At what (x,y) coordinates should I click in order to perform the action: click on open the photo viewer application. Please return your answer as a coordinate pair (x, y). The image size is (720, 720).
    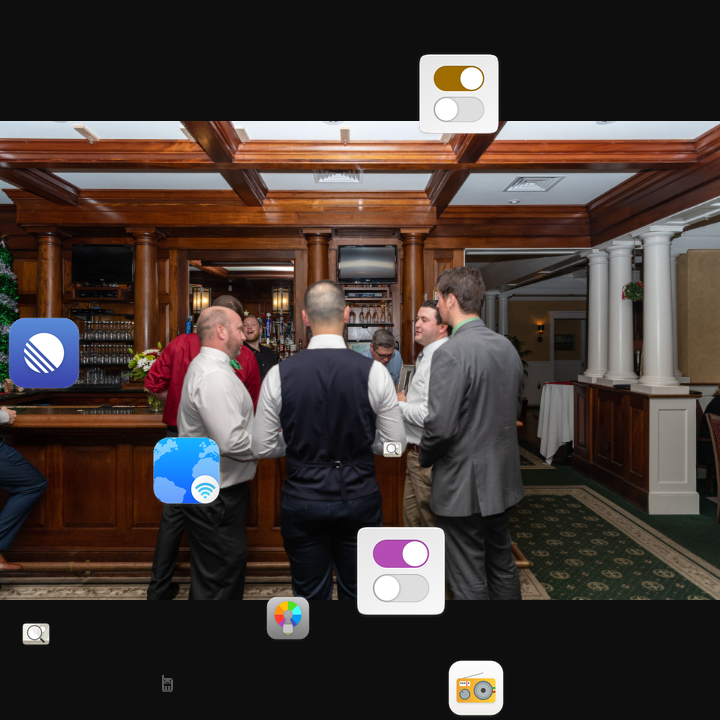
    Looking at the image, I should click on (36, 634).